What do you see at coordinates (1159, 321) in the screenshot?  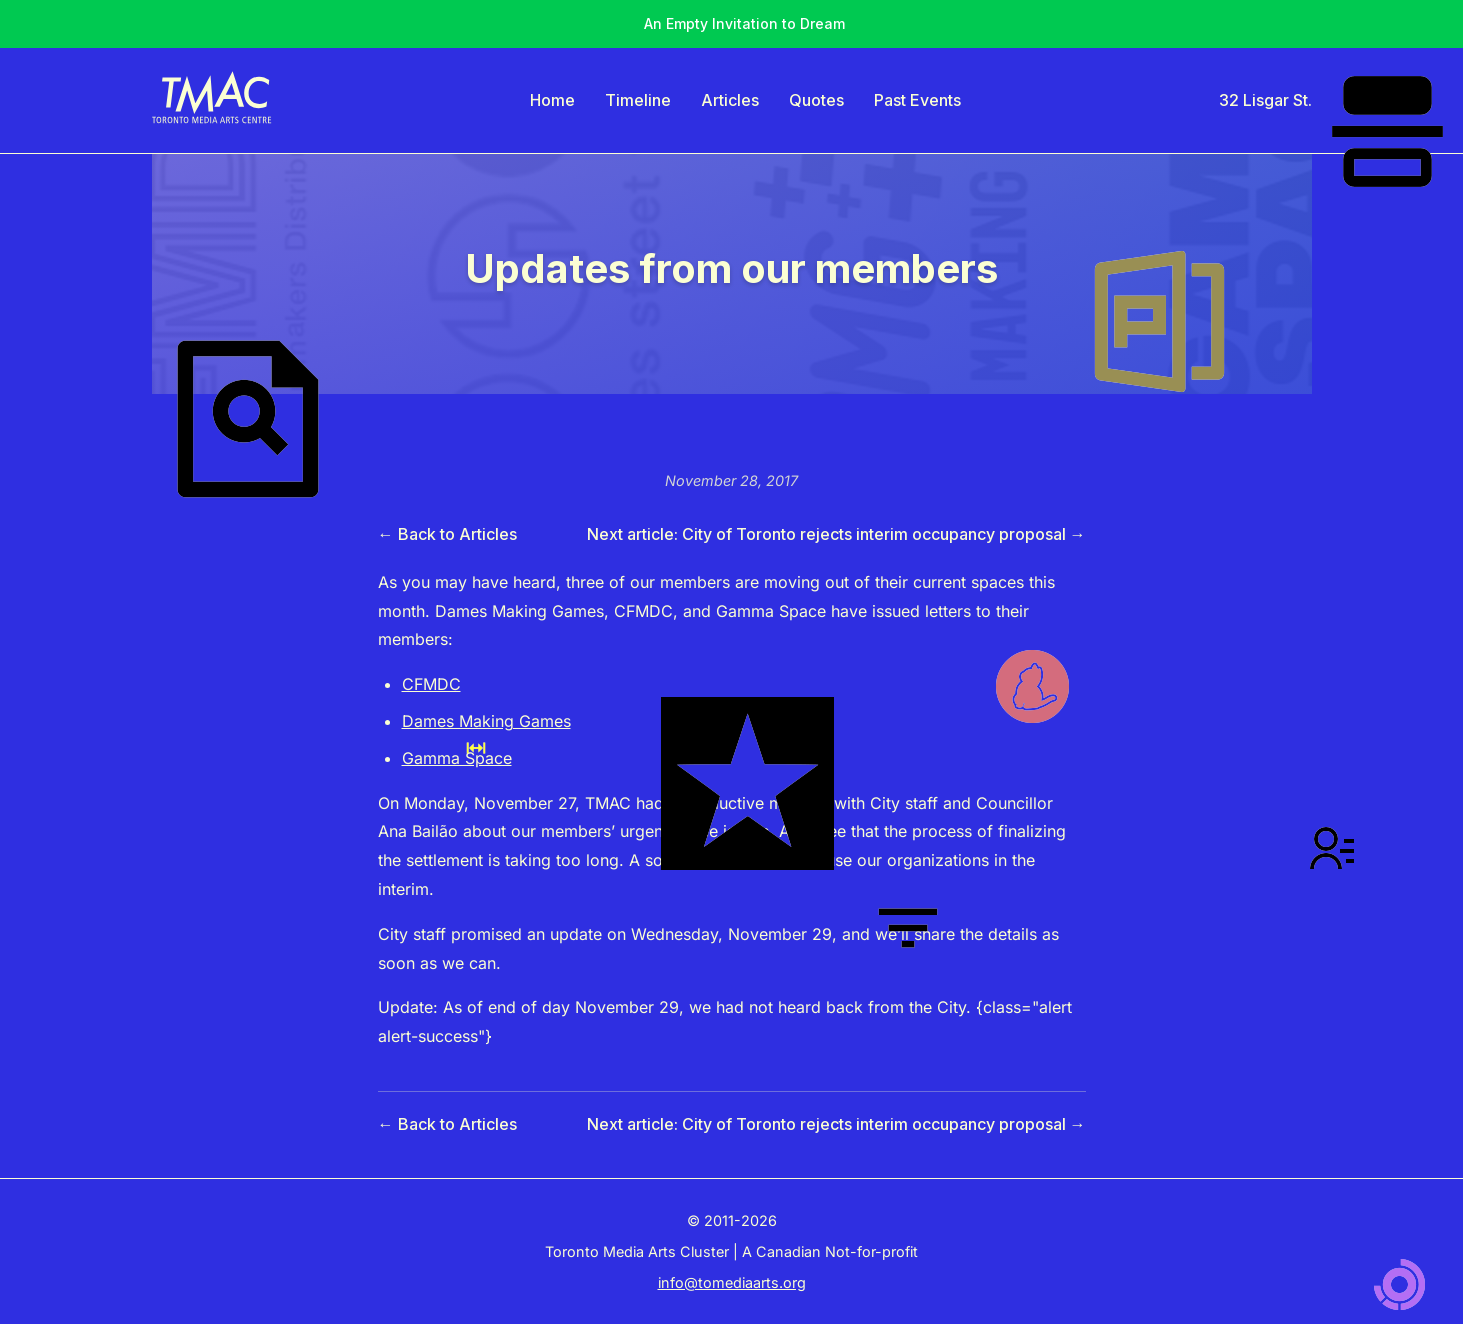 I see `open a PowerPoint presentation file` at bounding box center [1159, 321].